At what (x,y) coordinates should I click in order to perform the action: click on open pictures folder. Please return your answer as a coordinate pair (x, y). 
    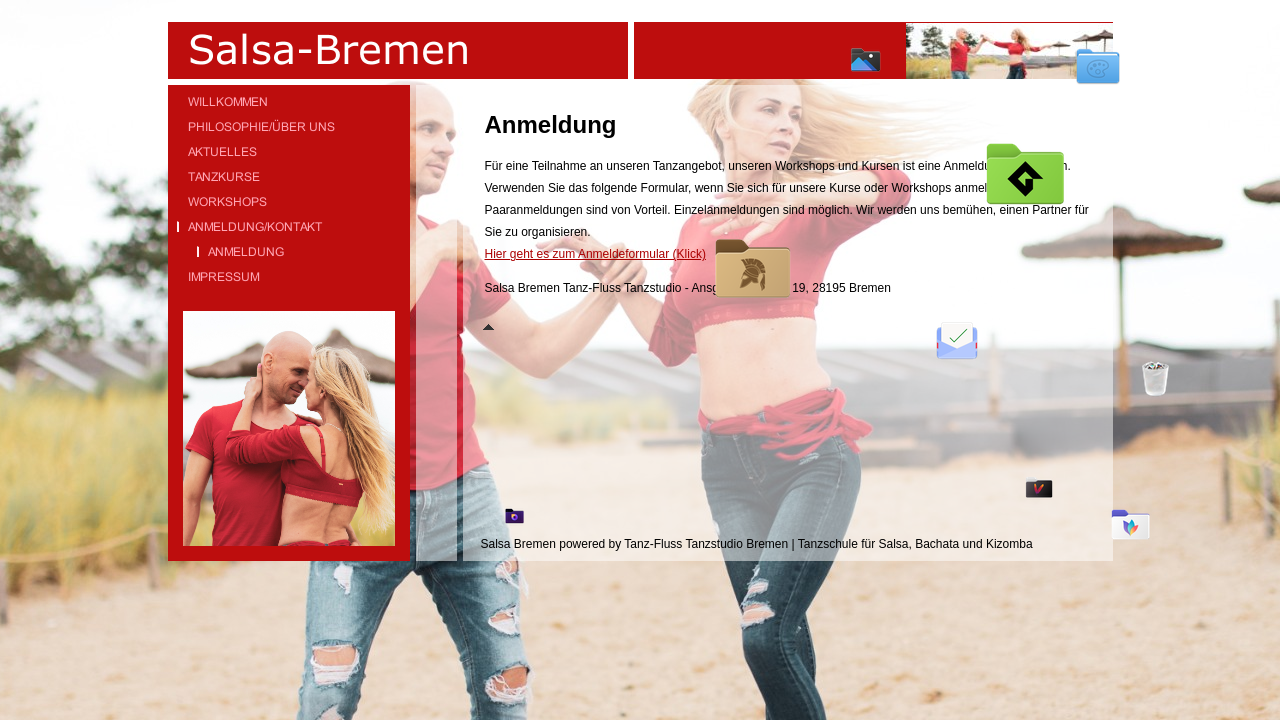
    Looking at the image, I should click on (865, 60).